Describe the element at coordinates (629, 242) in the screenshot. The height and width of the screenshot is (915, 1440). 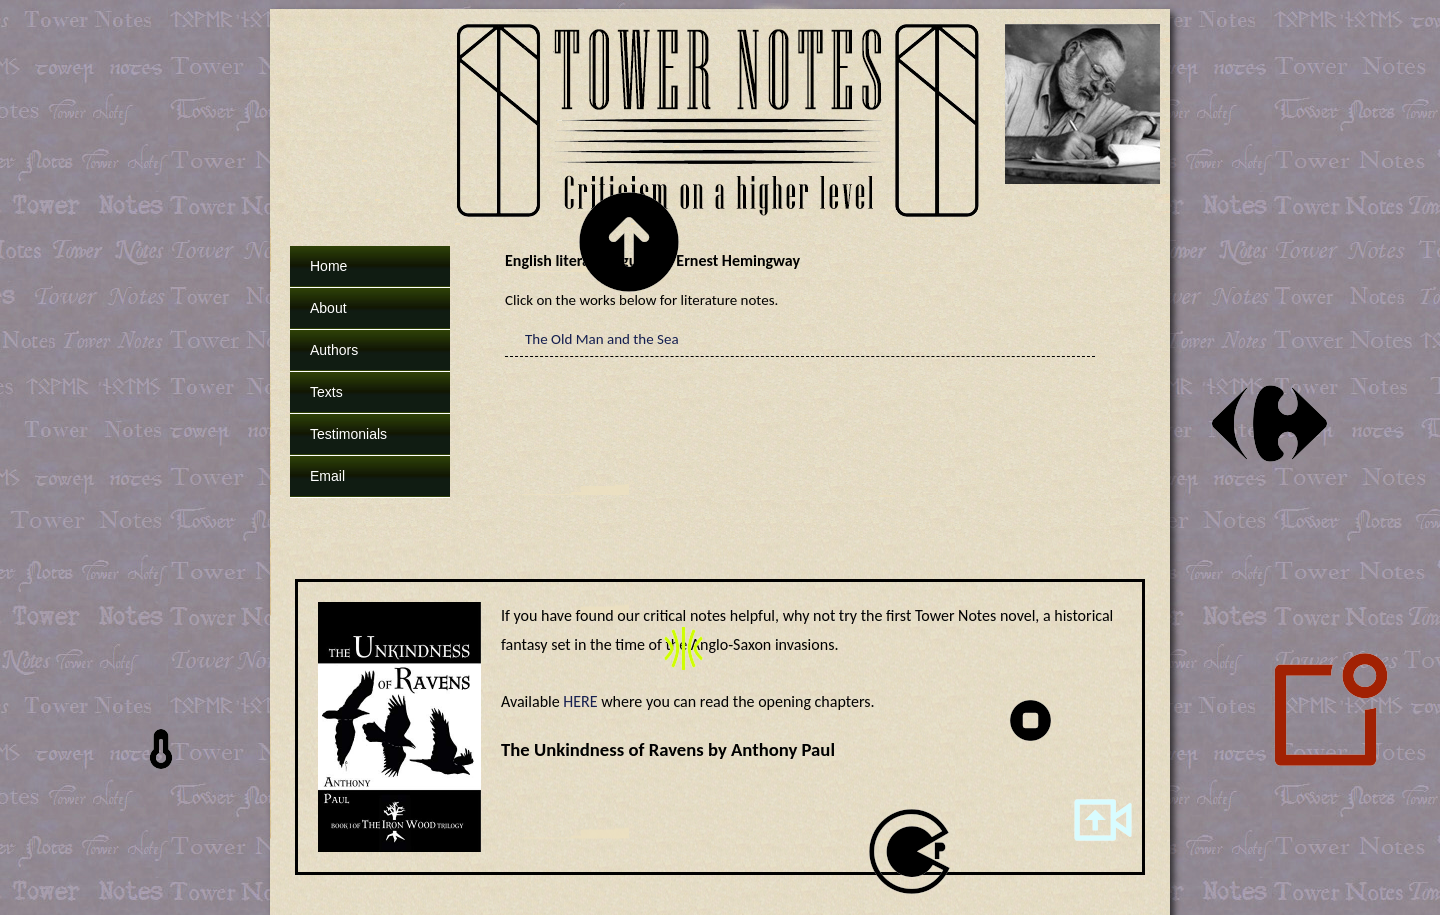
I see `upload a file or content` at that location.